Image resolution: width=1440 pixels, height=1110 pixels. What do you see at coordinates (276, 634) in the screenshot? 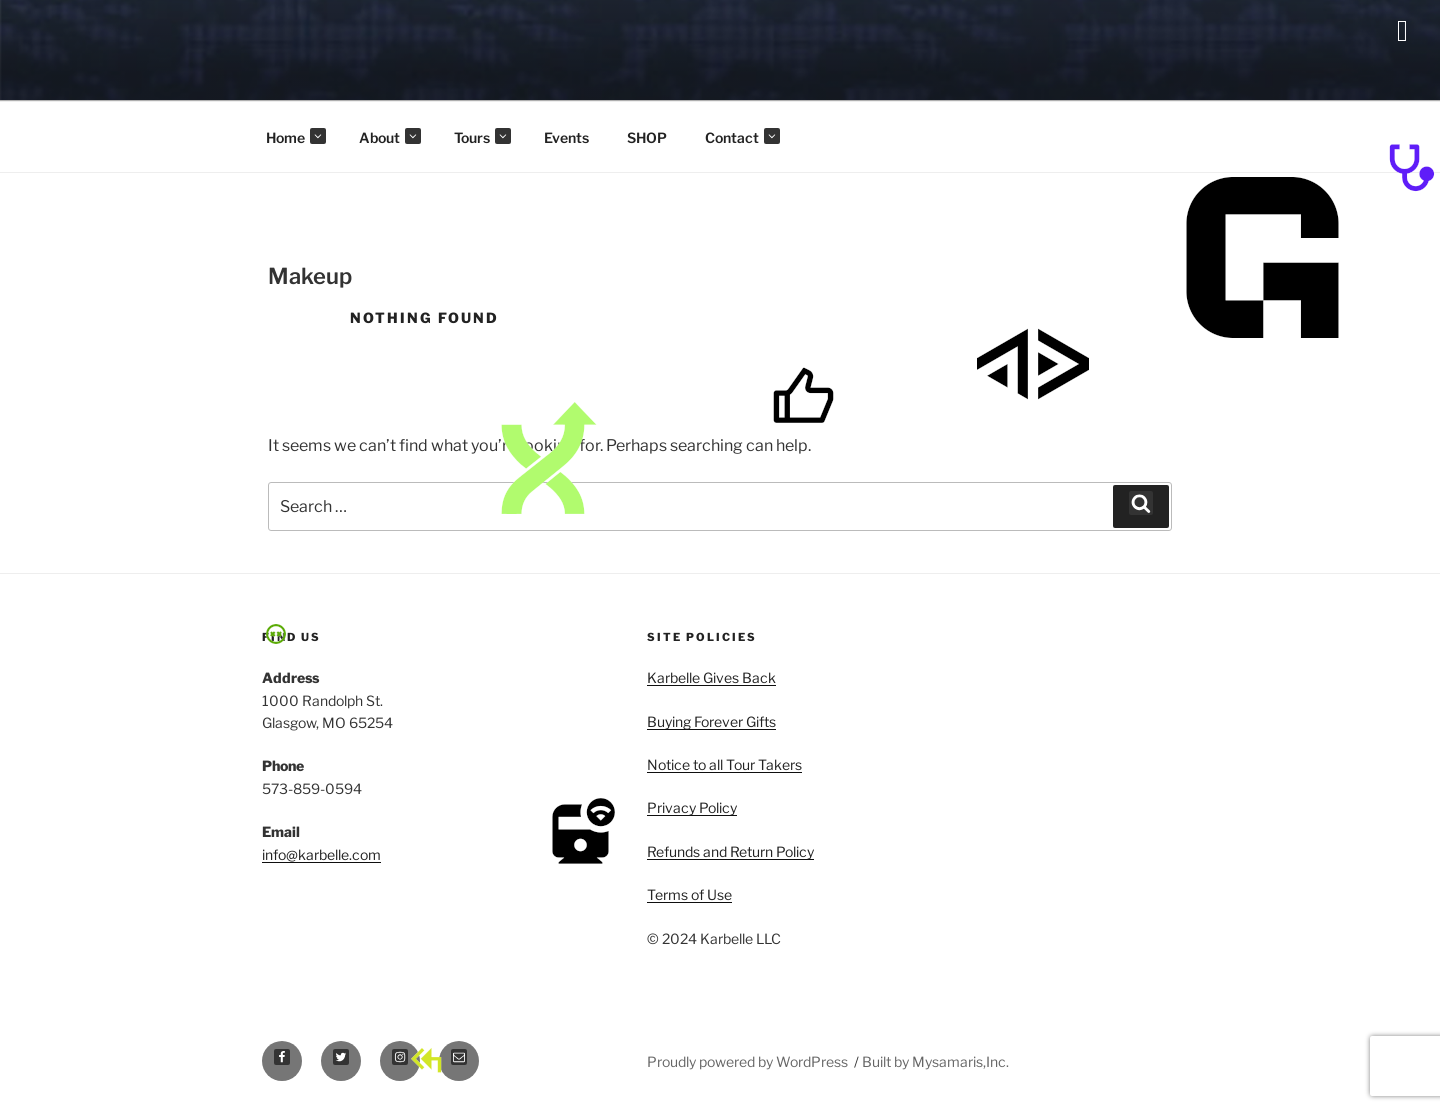
I see `facepunch studios logo` at bounding box center [276, 634].